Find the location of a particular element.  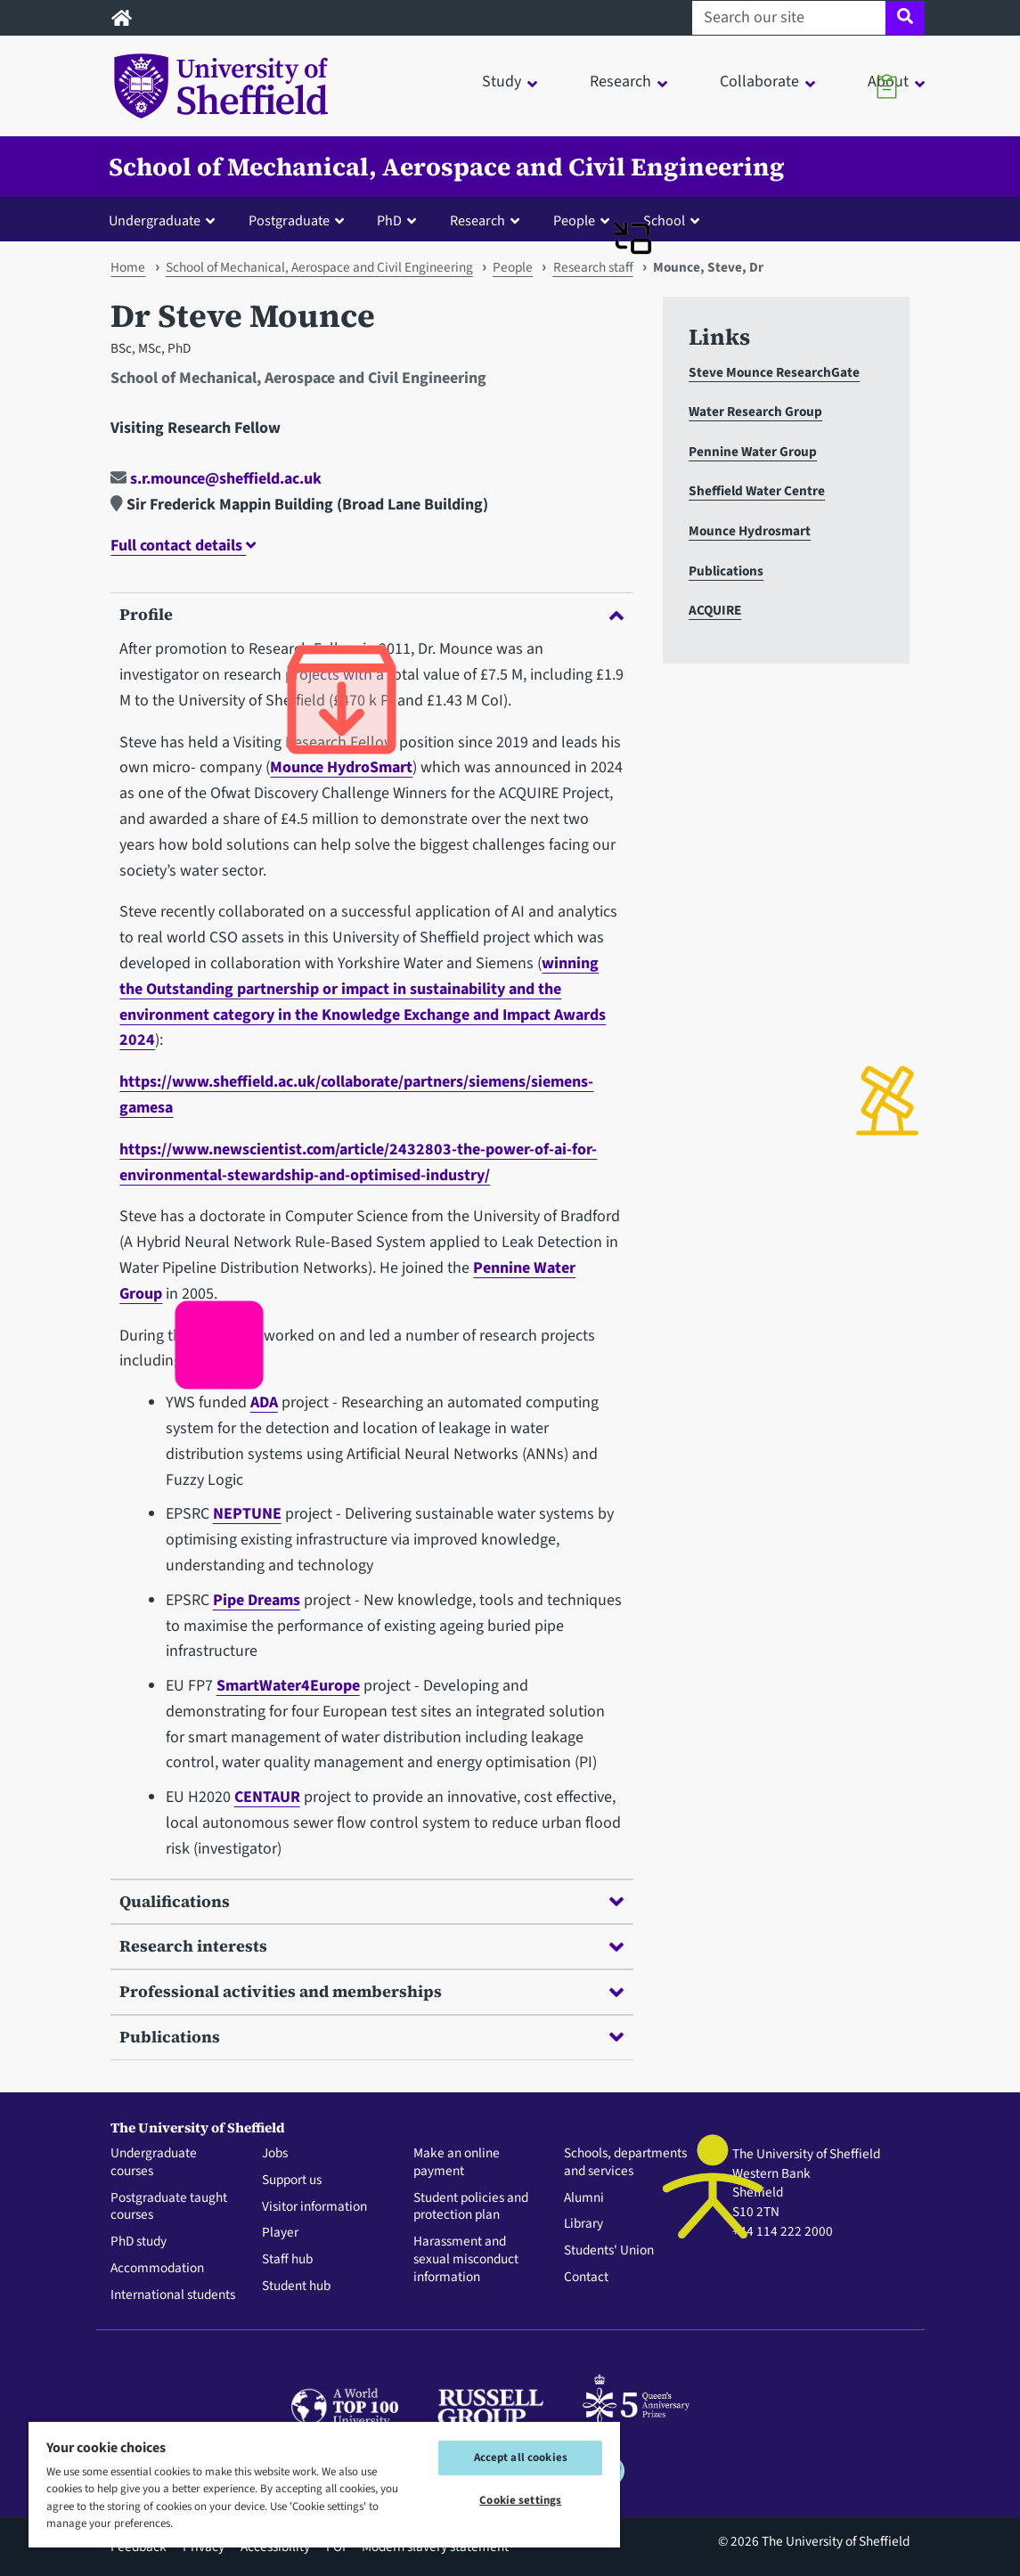

download to storage or archive is located at coordinates (341, 699).